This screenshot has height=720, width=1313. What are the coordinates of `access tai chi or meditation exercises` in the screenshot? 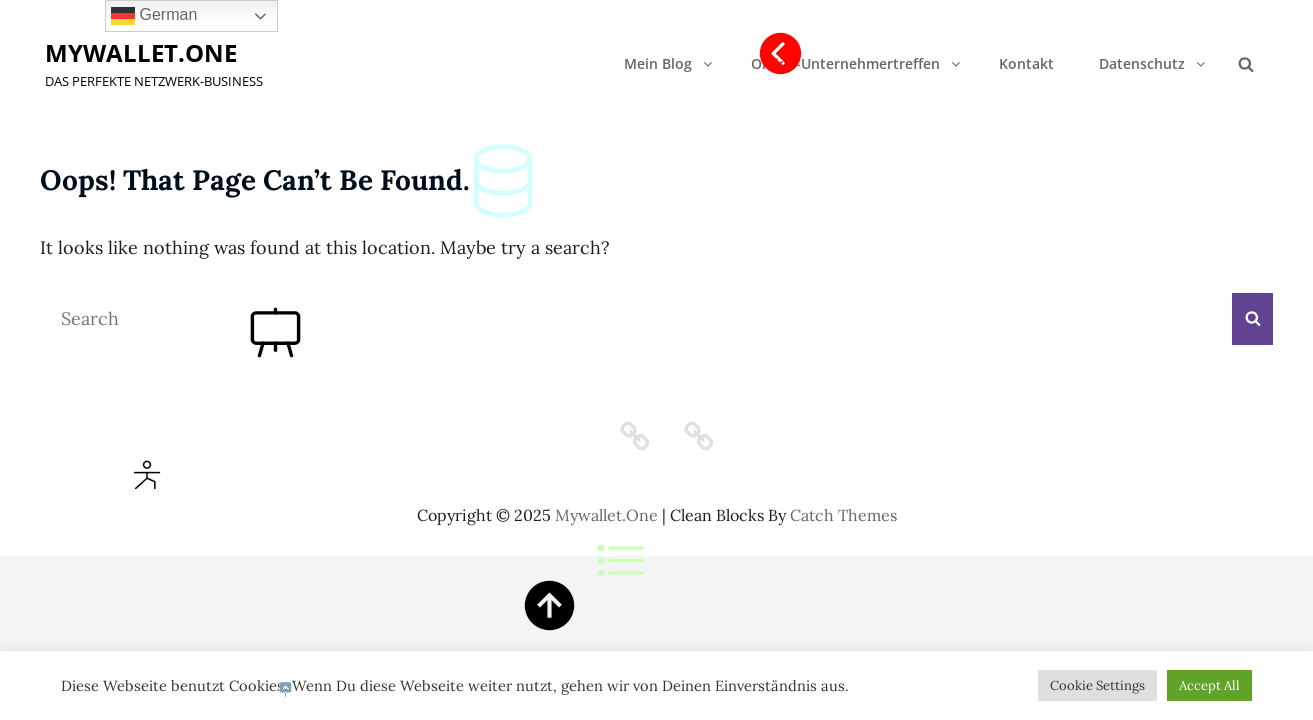 It's located at (147, 476).